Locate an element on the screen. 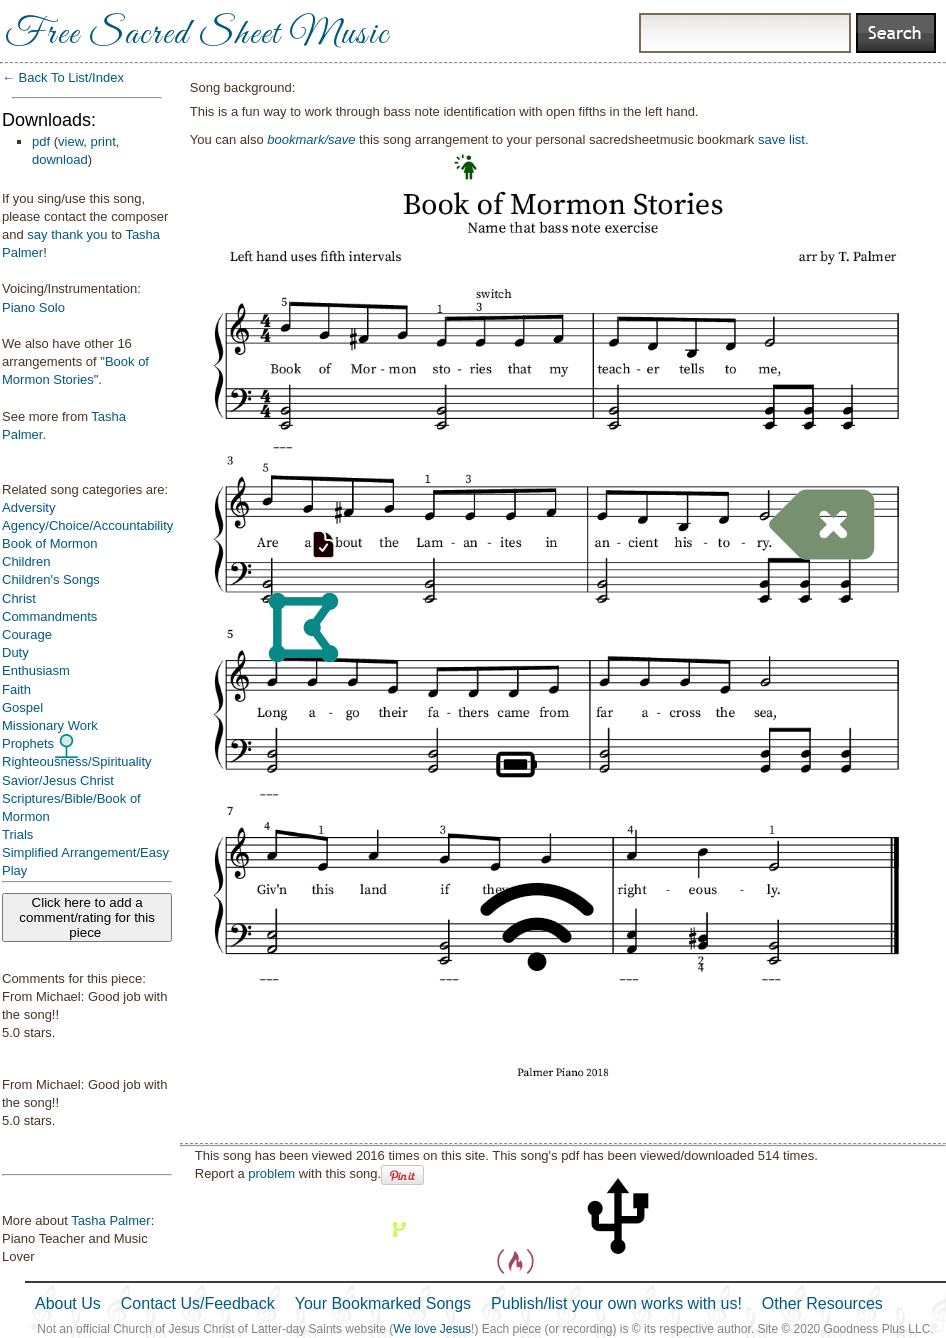  indicates full battery charge is located at coordinates (515, 764).